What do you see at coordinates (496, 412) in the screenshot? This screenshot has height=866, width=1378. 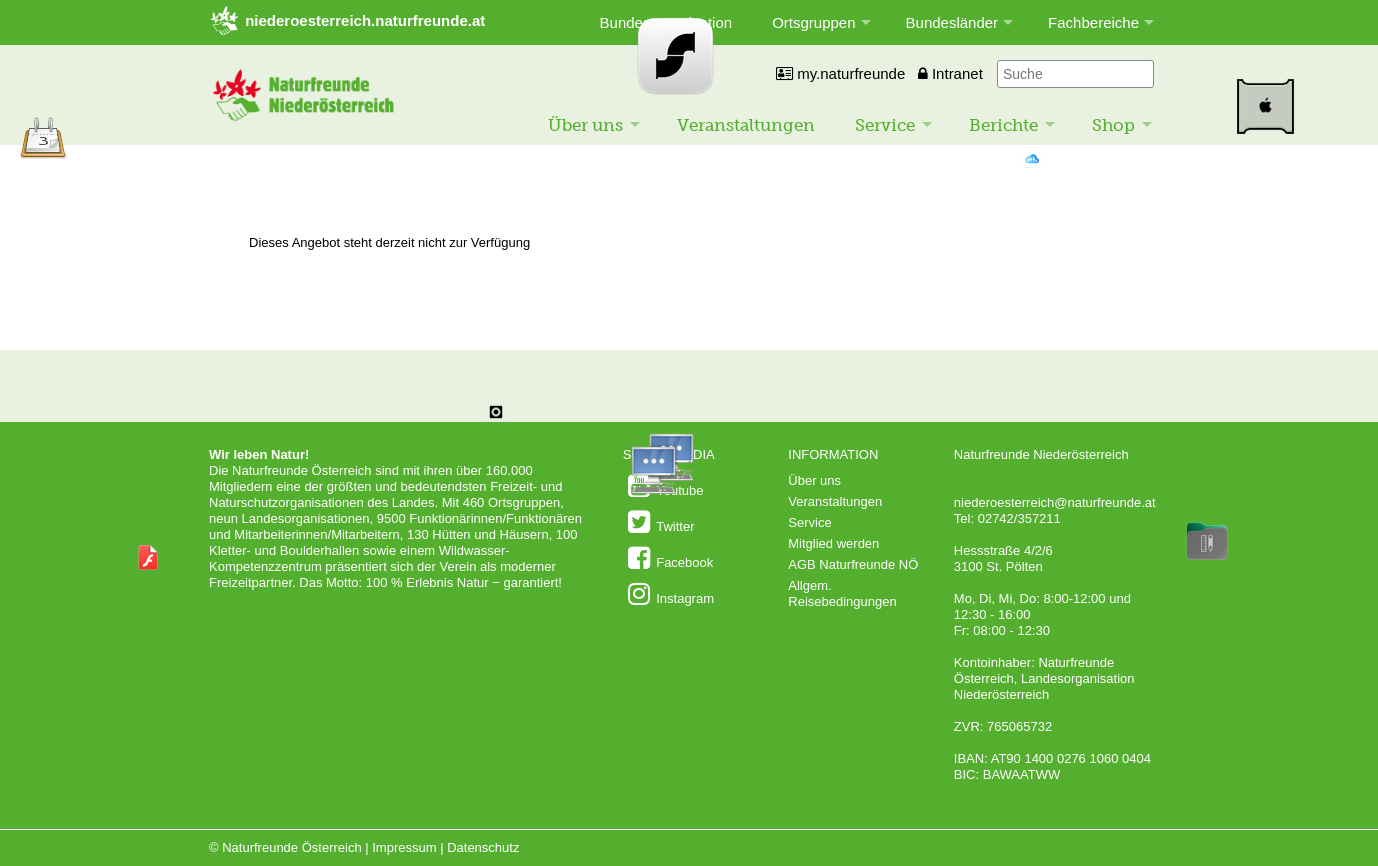 I see `iPod Shuffle device in sidebar` at bounding box center [496, 412].